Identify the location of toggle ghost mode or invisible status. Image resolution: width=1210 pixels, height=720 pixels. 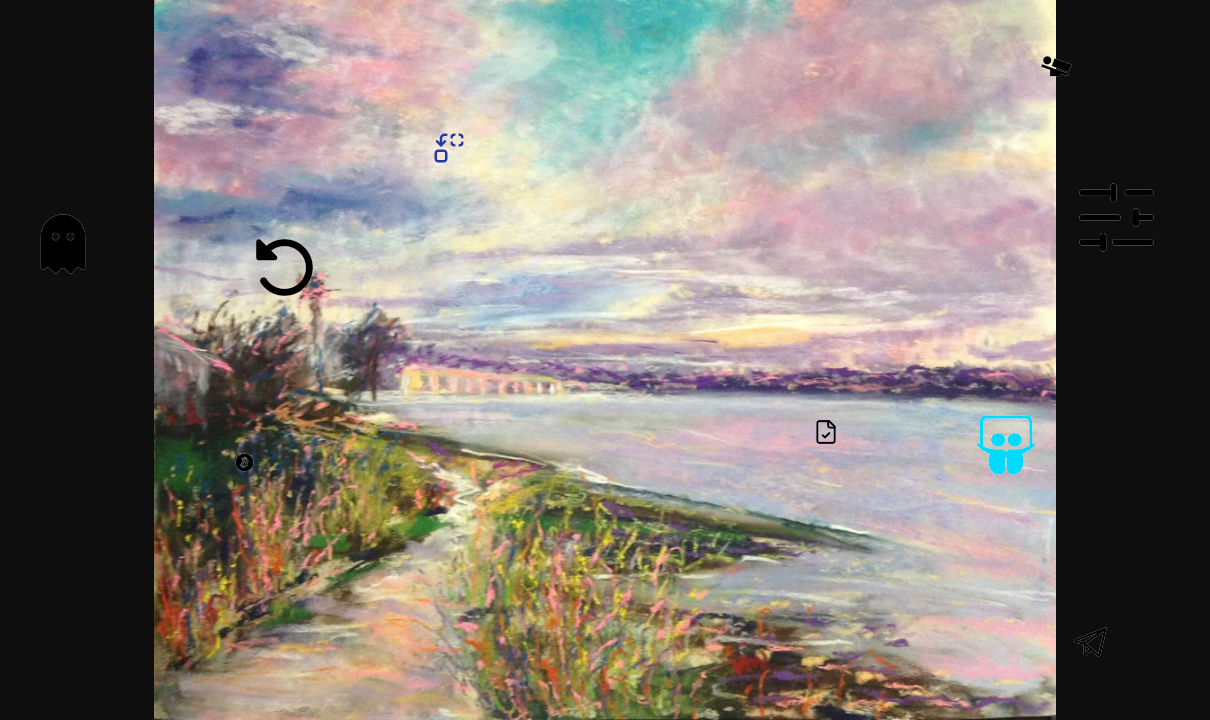
(63, 244).